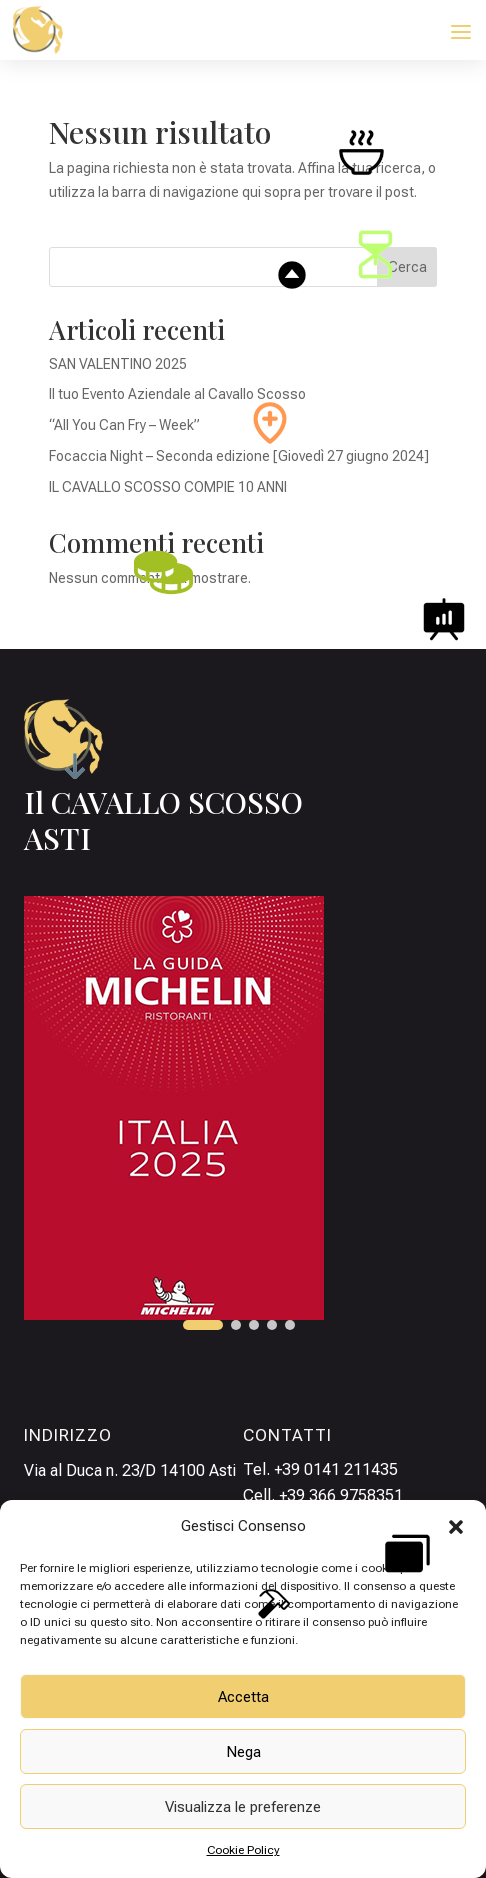 This screenshot has height=1878, width=486. What do you see at coordinates (270, 423) in the screenshot?
I see `add a new location pin` at bounding box center [270, 423].